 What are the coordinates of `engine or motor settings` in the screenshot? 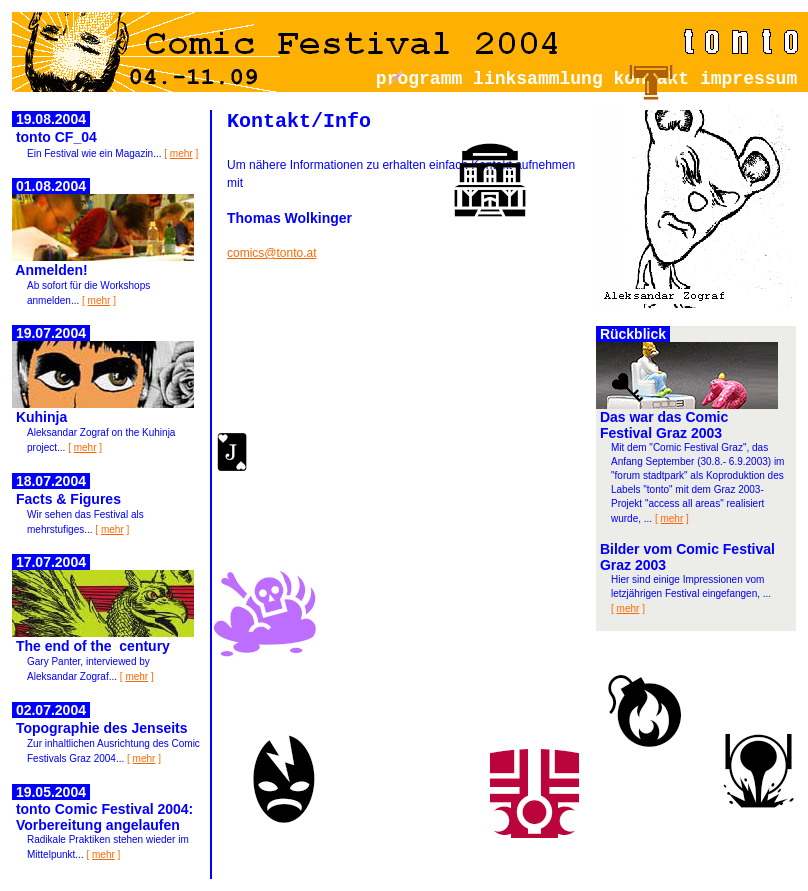 It's located at (534, 793).